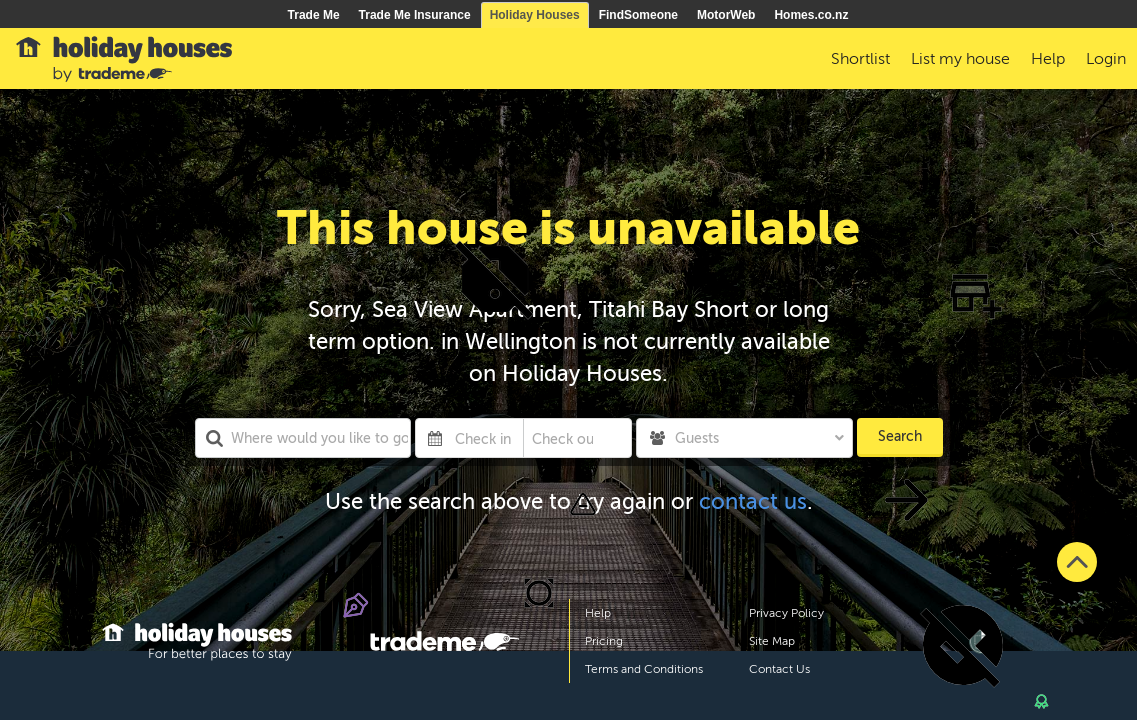  I want to click on expand content to fullscreen mode, so click(539, 593).